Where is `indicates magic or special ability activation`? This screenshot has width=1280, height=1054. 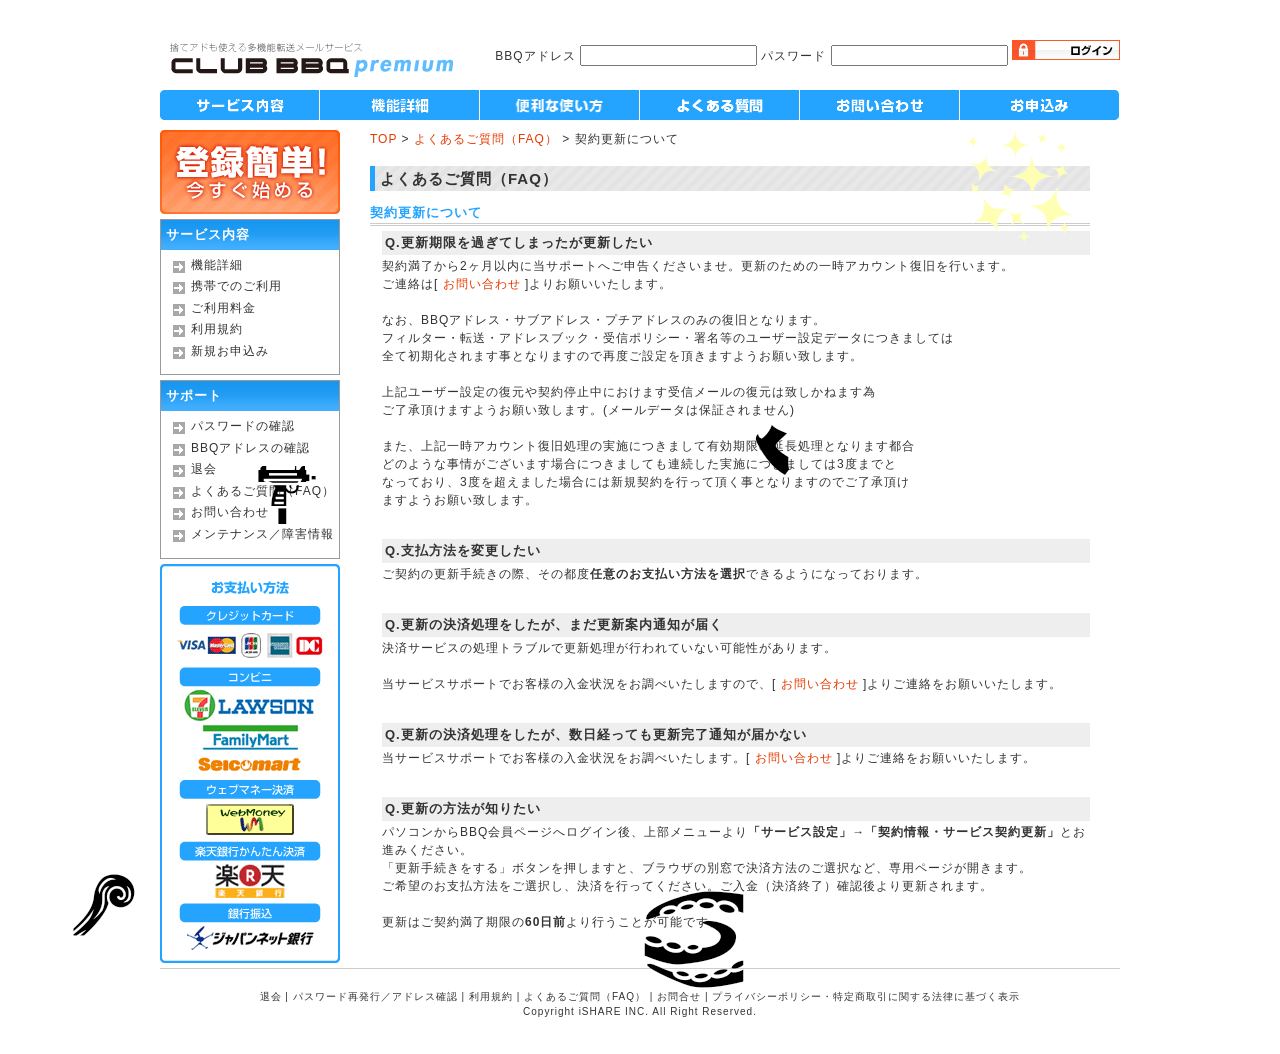 indicates magic or special ability activation is located at coordinates (1020, 186).